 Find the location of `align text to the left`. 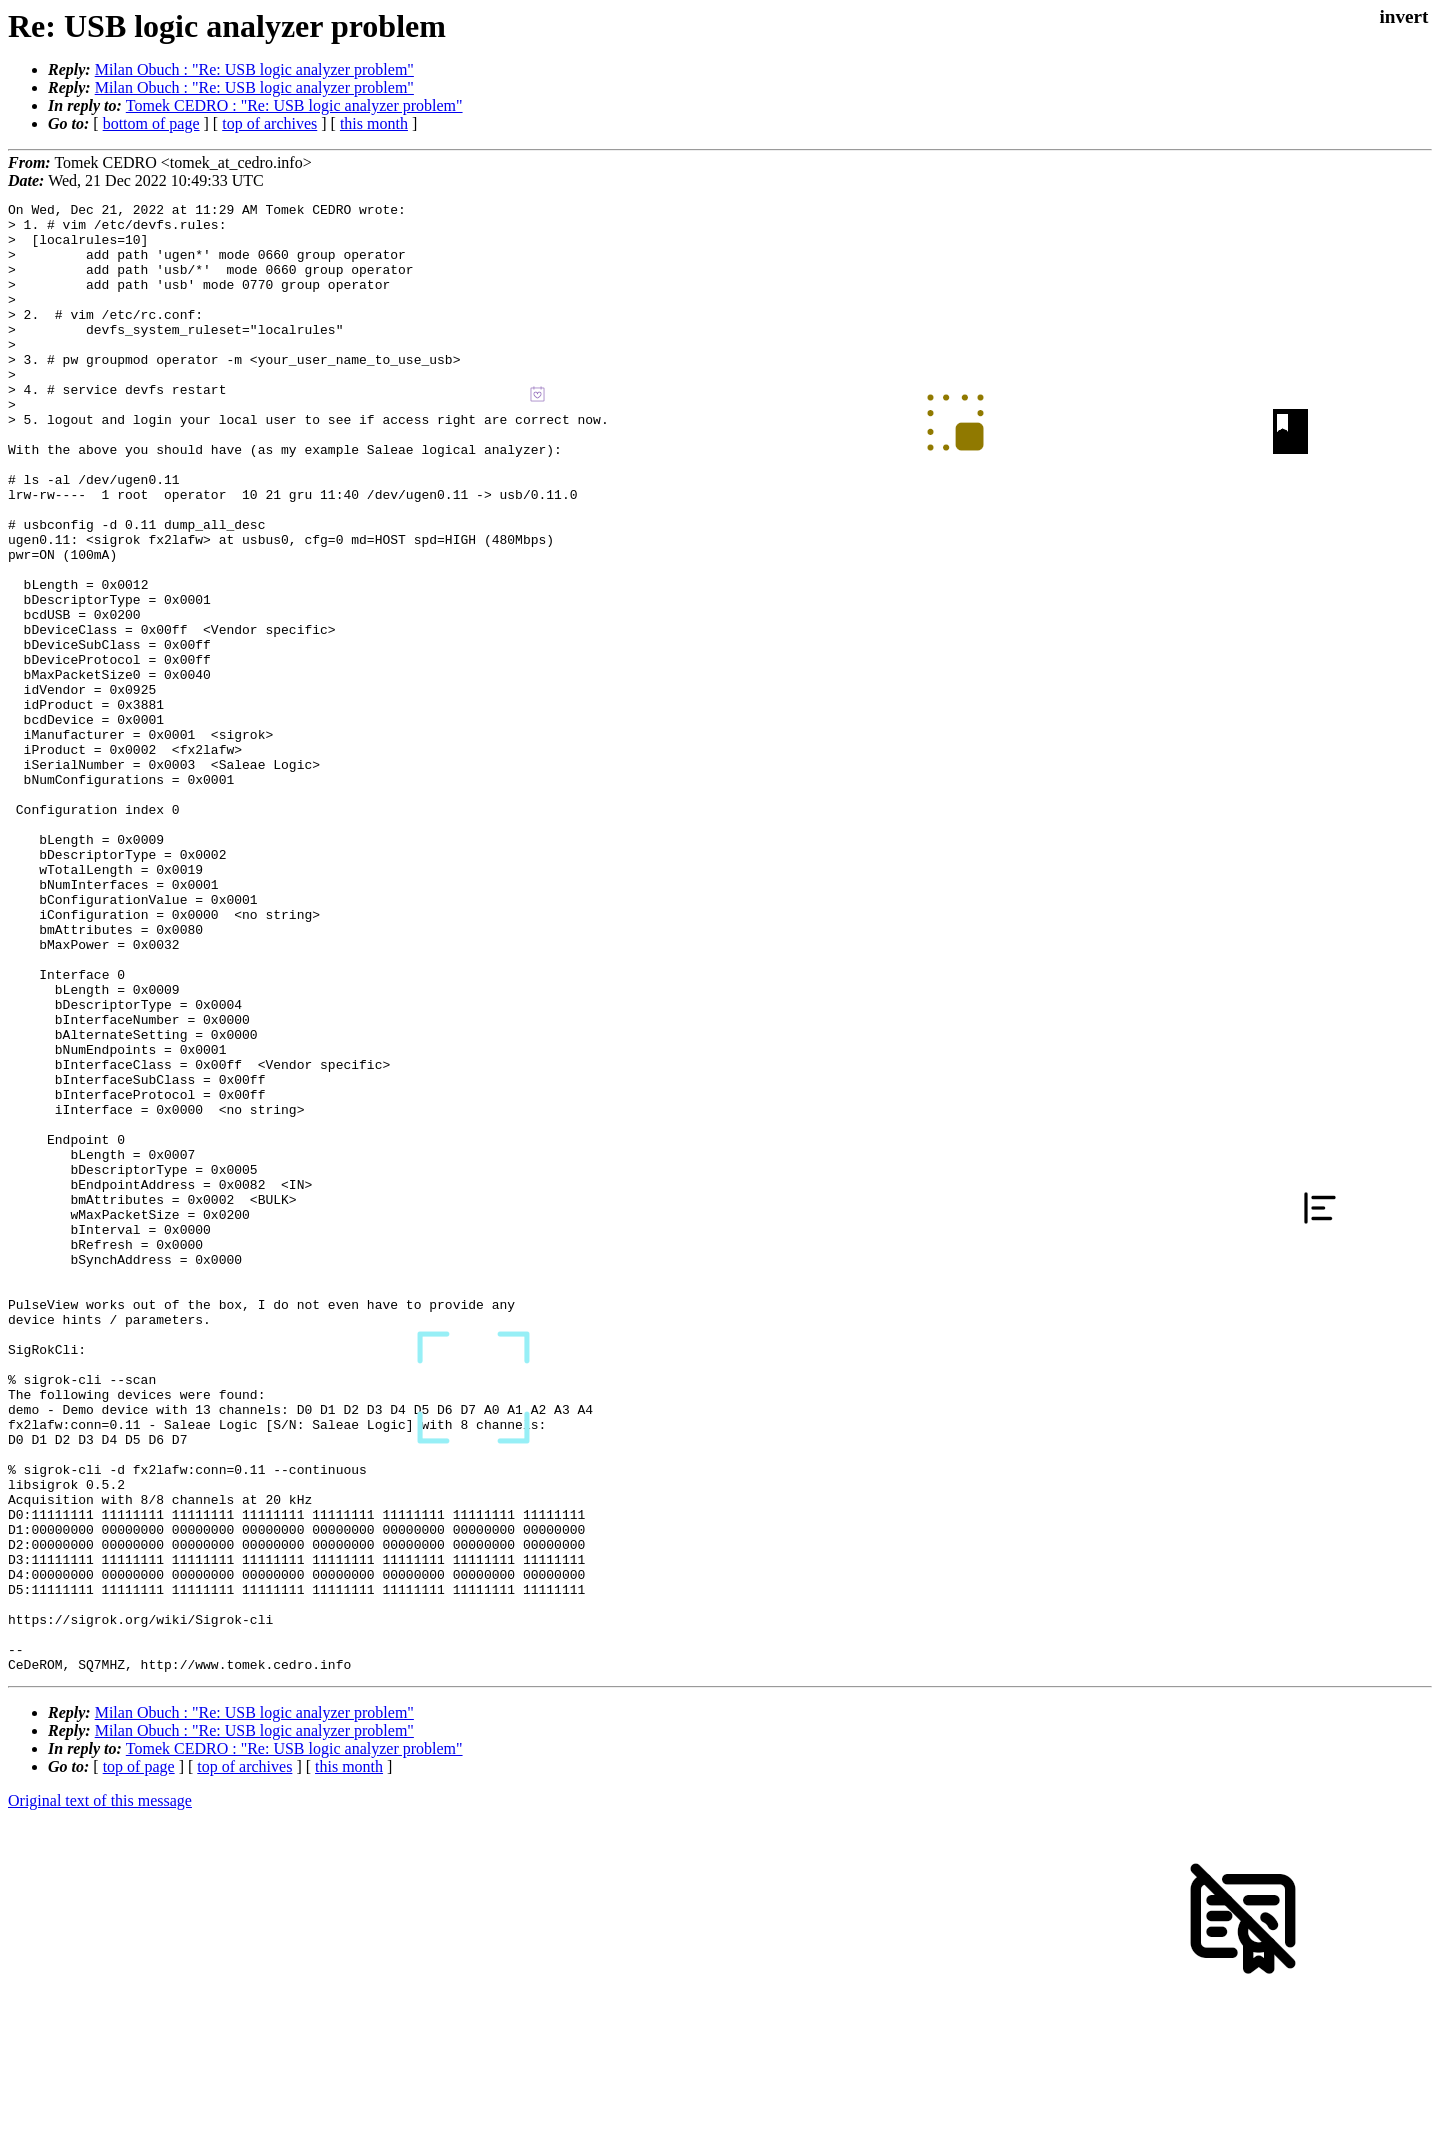

align text to the left is located at coordinates (1320, 1208).